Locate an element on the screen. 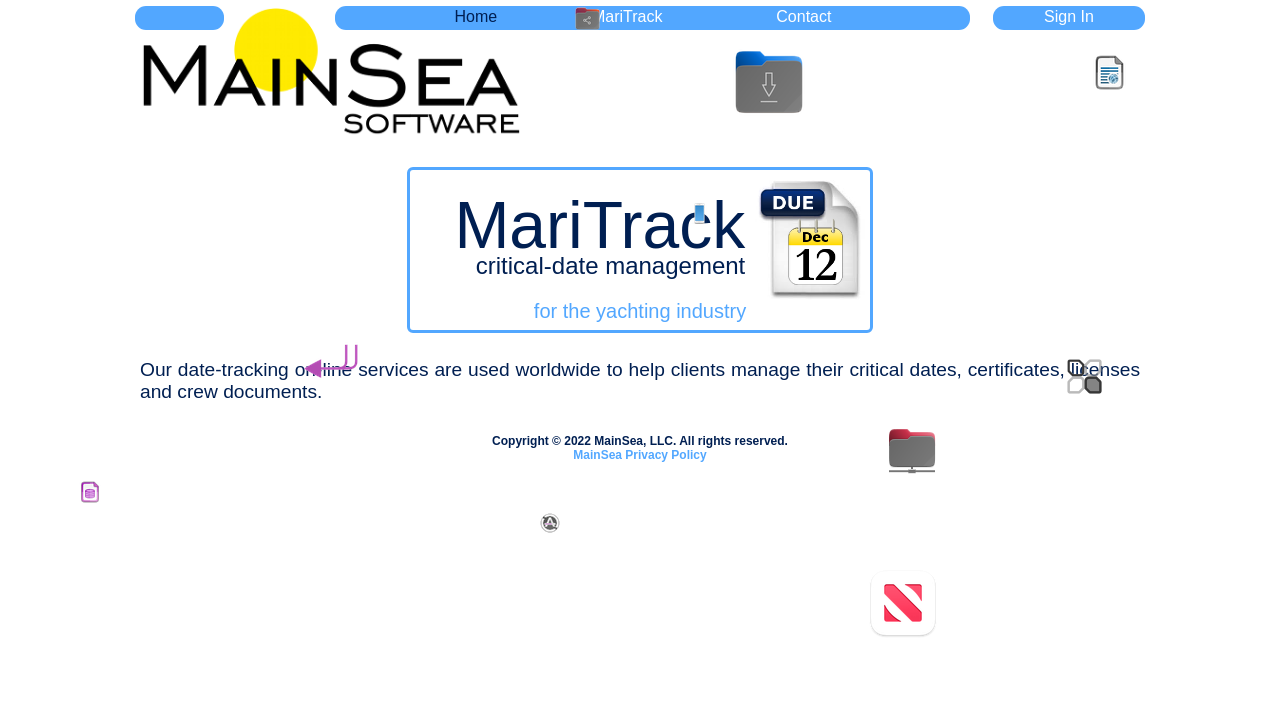 The width and height of the screenshot is (1280, 720). connect or manage exchange account integration is located at coordinates (1084, 376).